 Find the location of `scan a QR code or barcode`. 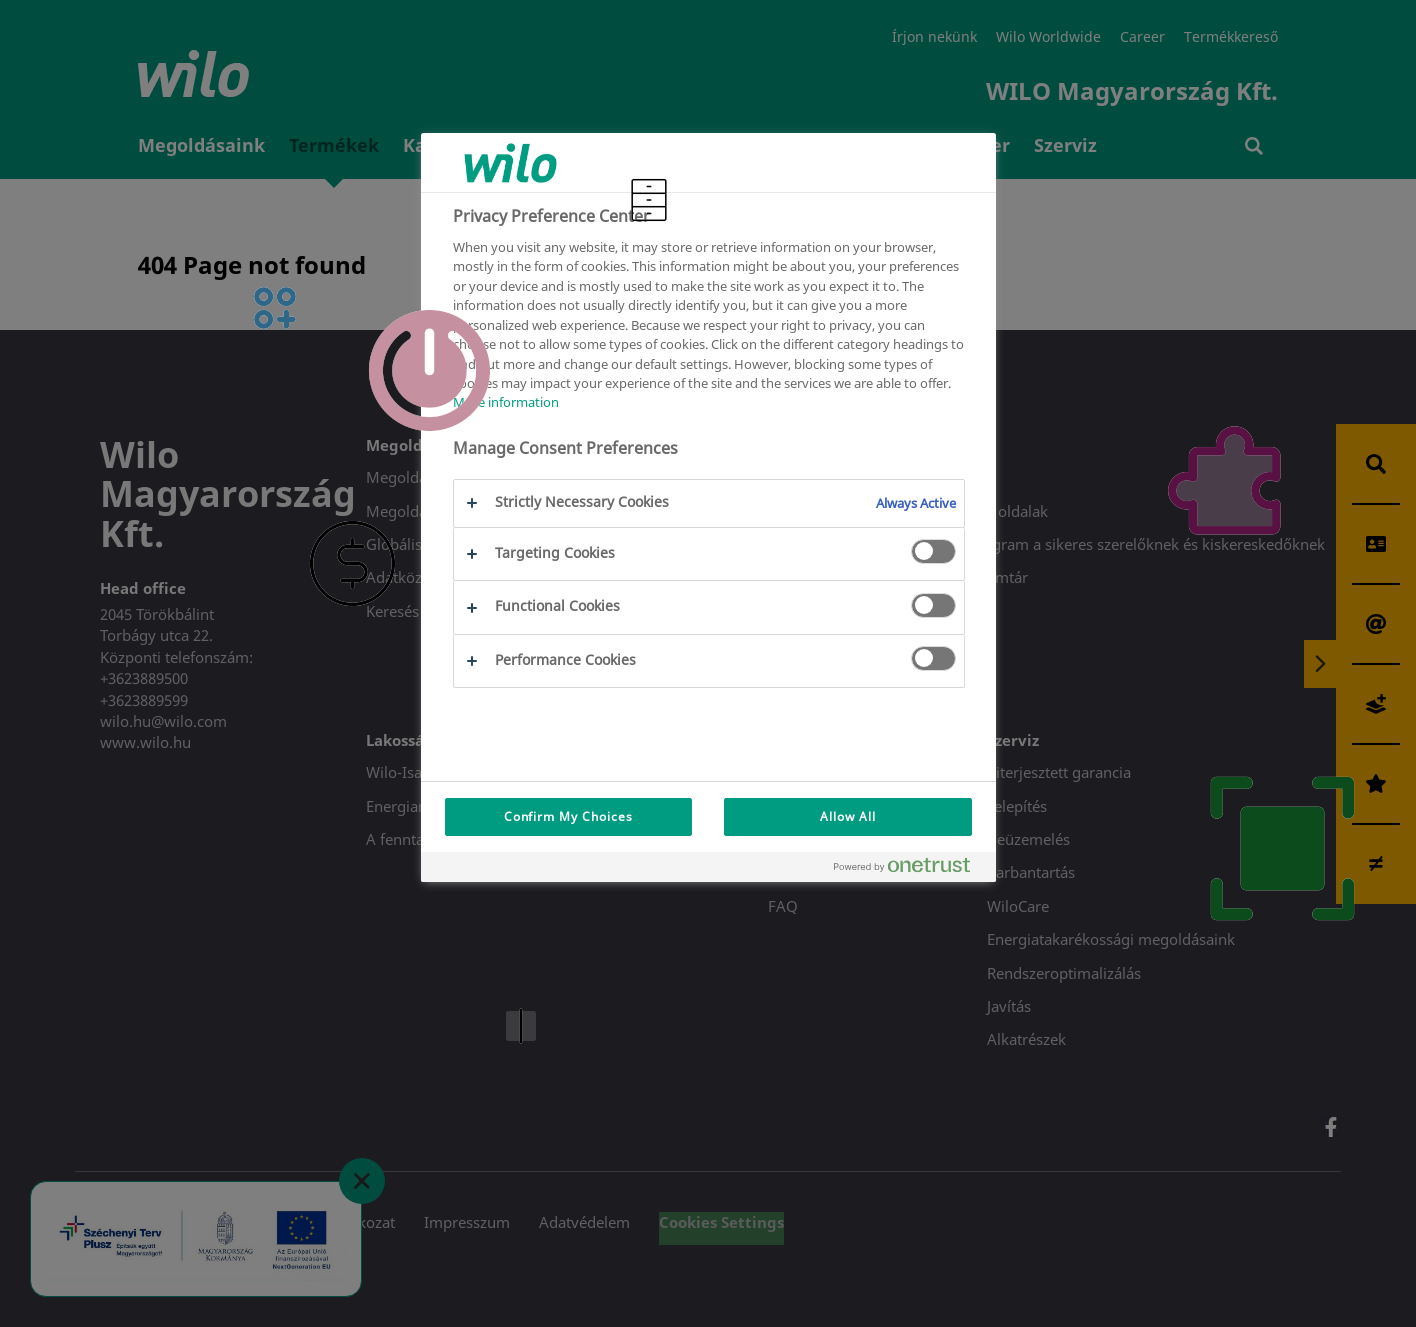

scan a QR code or barcode is located at coordinates (1282, 848).